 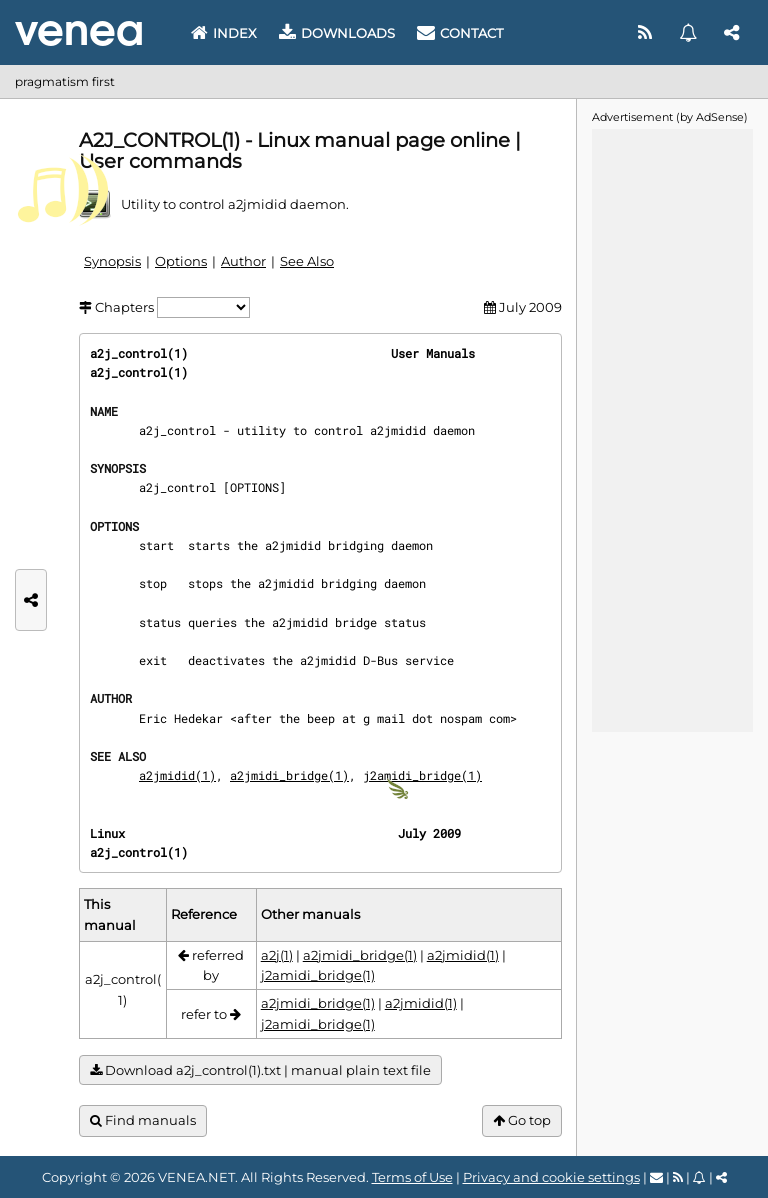 I want to click on indicates flight or airborne ability in gameplay, so click(x=397, y=788).